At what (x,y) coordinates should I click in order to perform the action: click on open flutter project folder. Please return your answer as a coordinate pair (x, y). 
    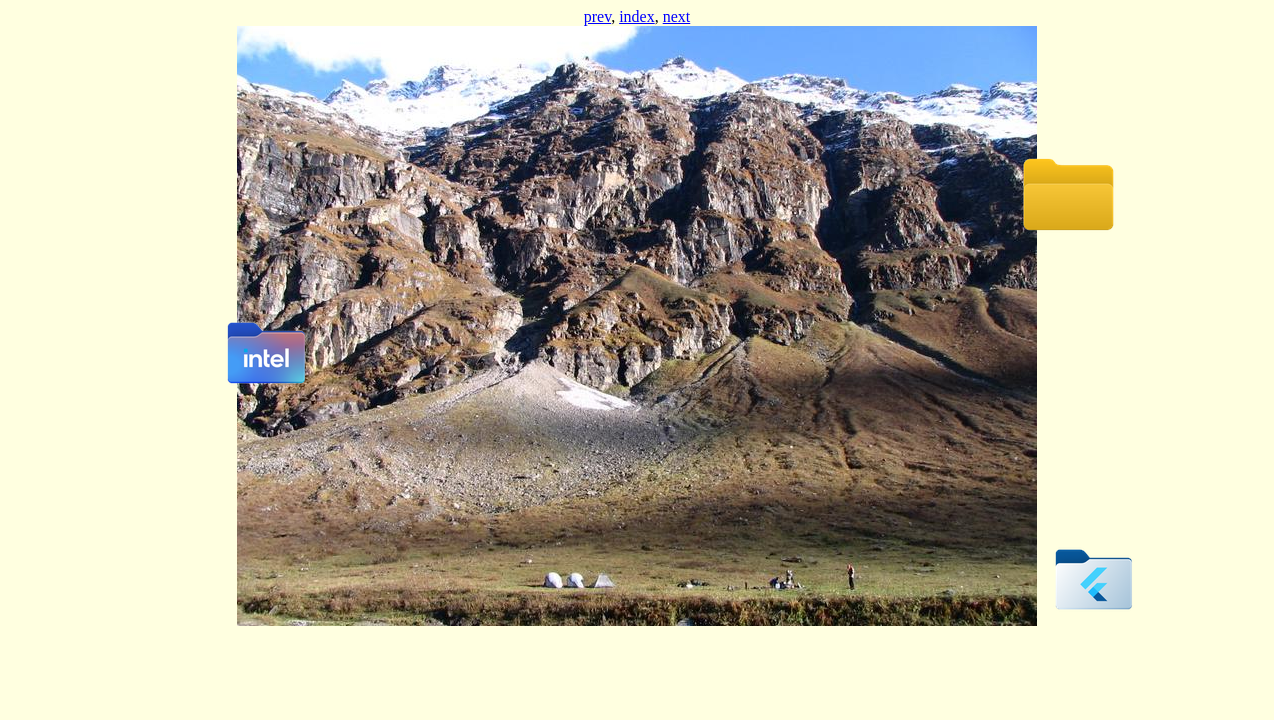
    Looking at the image, I should click on (1093, 581).